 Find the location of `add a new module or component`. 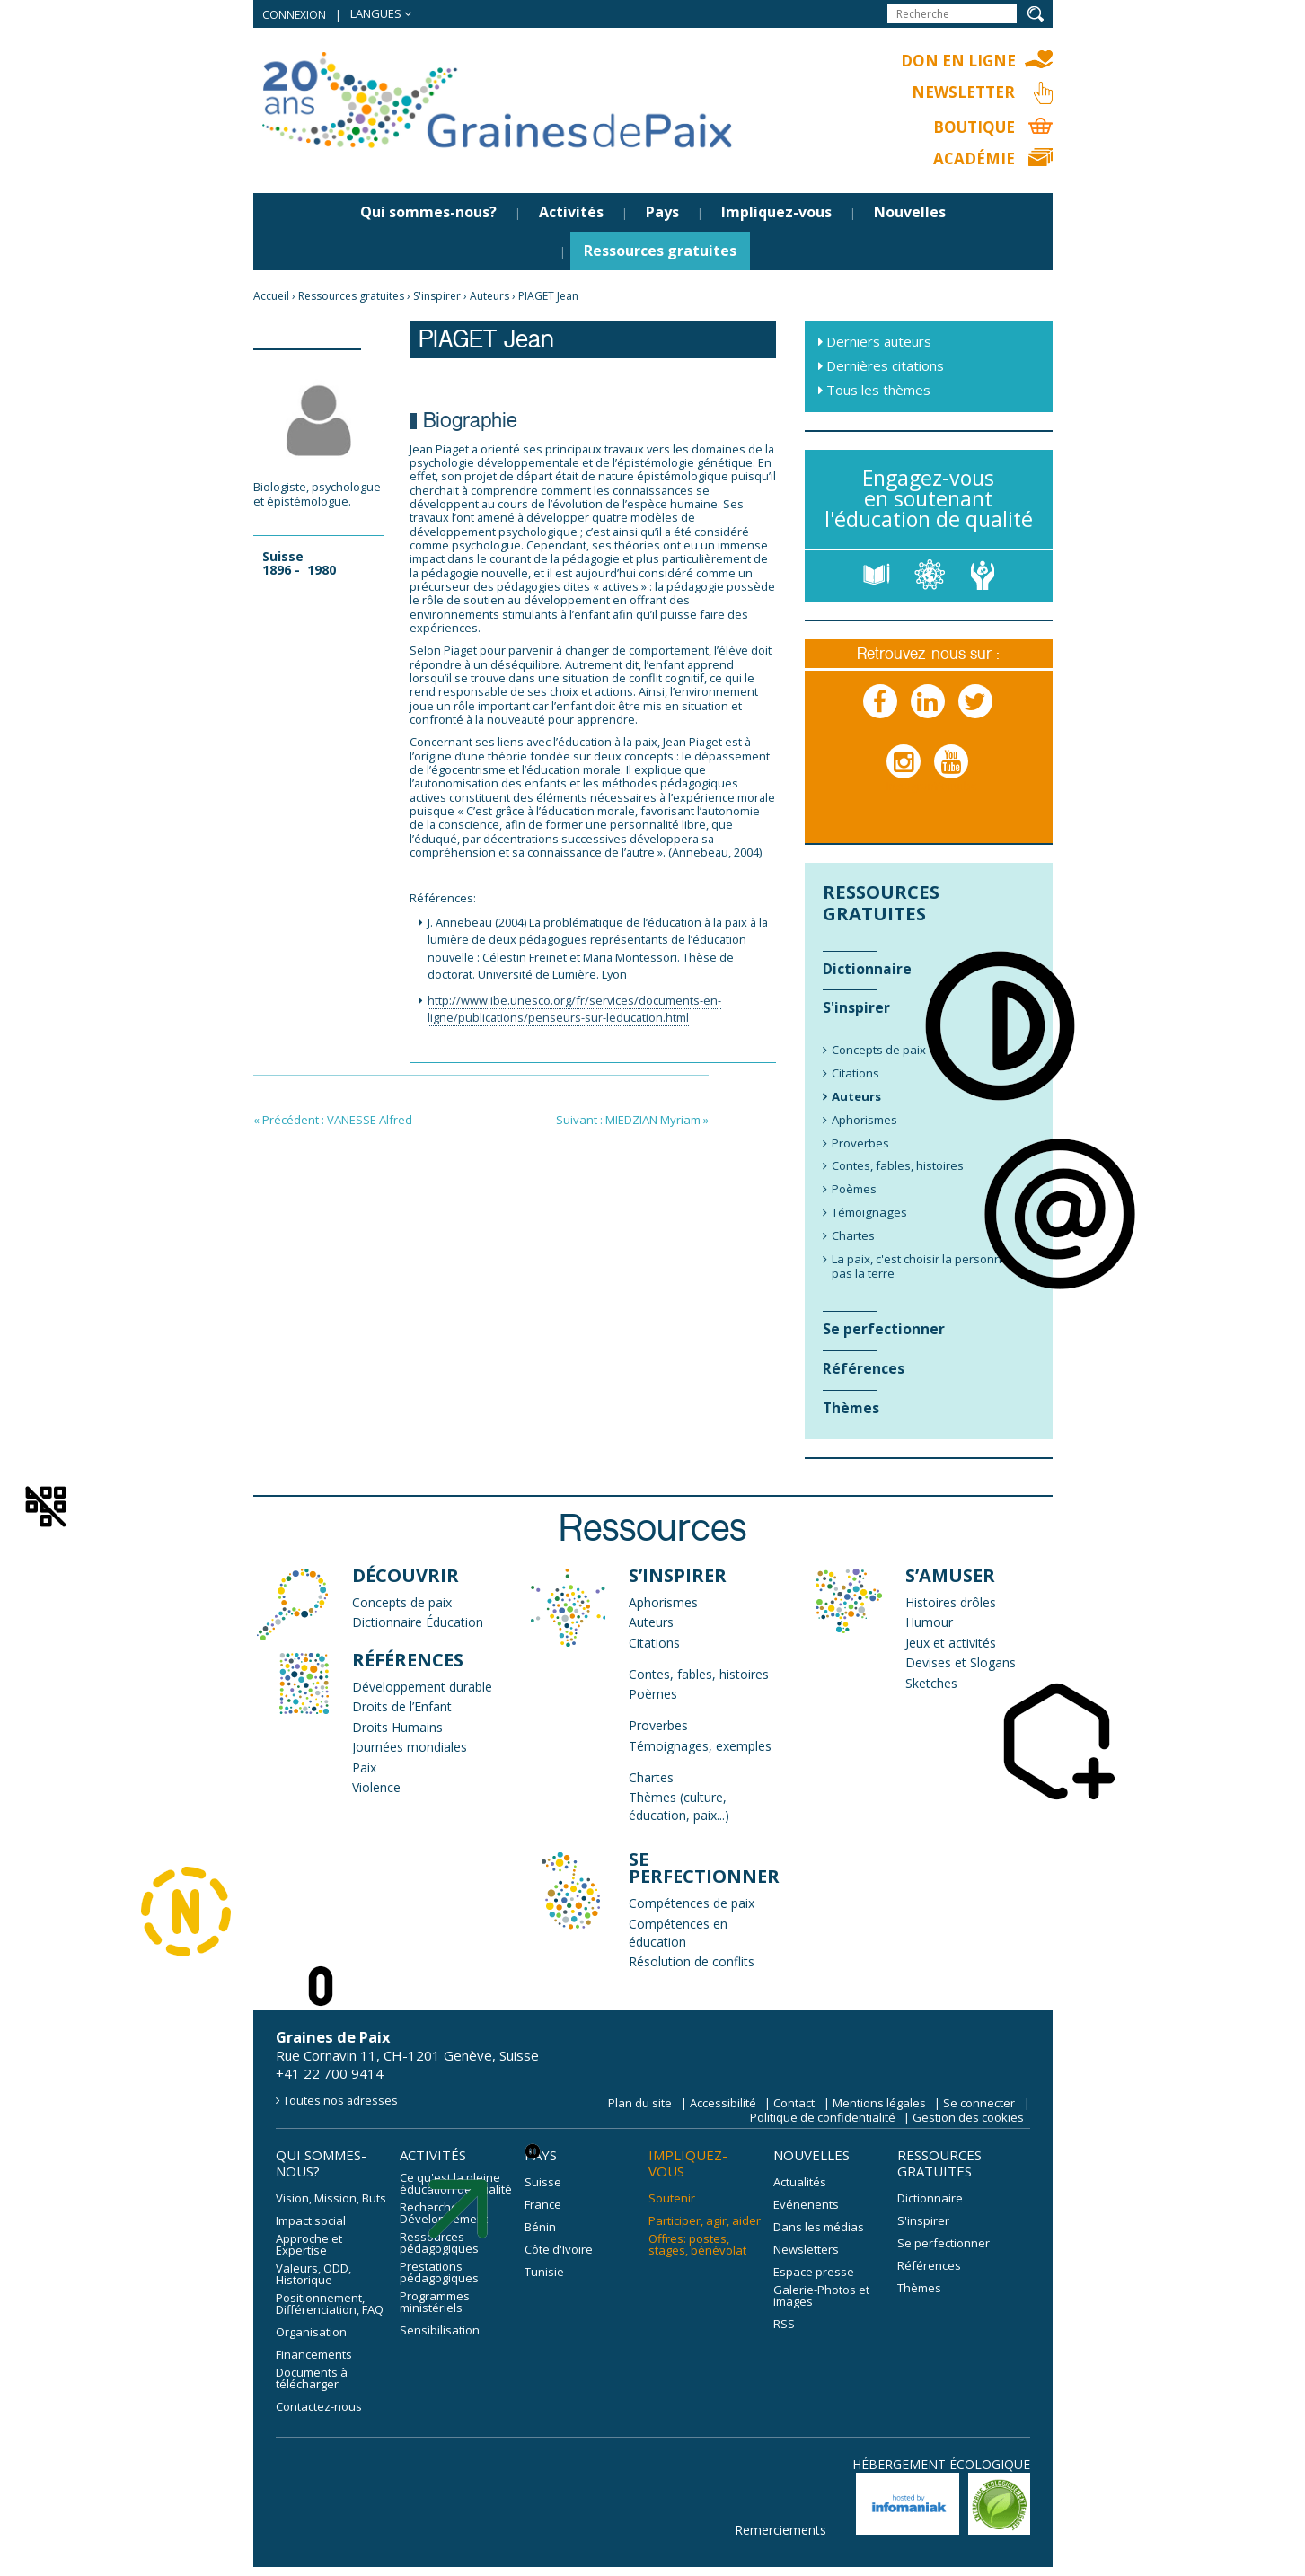

add a new module or component is located at coordinates (1056, 1741).